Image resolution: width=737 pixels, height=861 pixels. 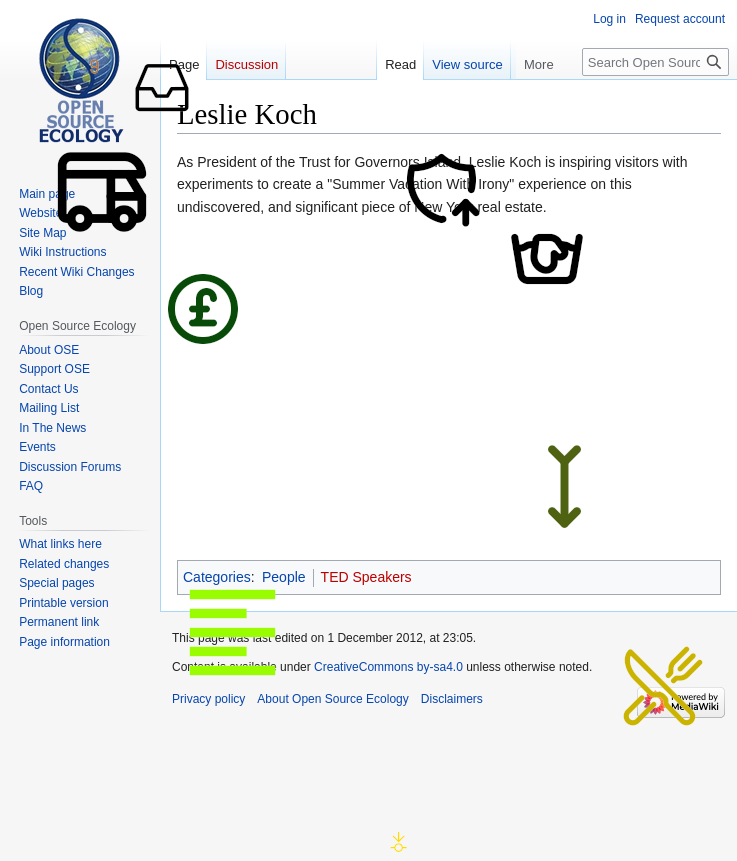 I want to click on find nearby restaurants, so click(x=663, y=686).